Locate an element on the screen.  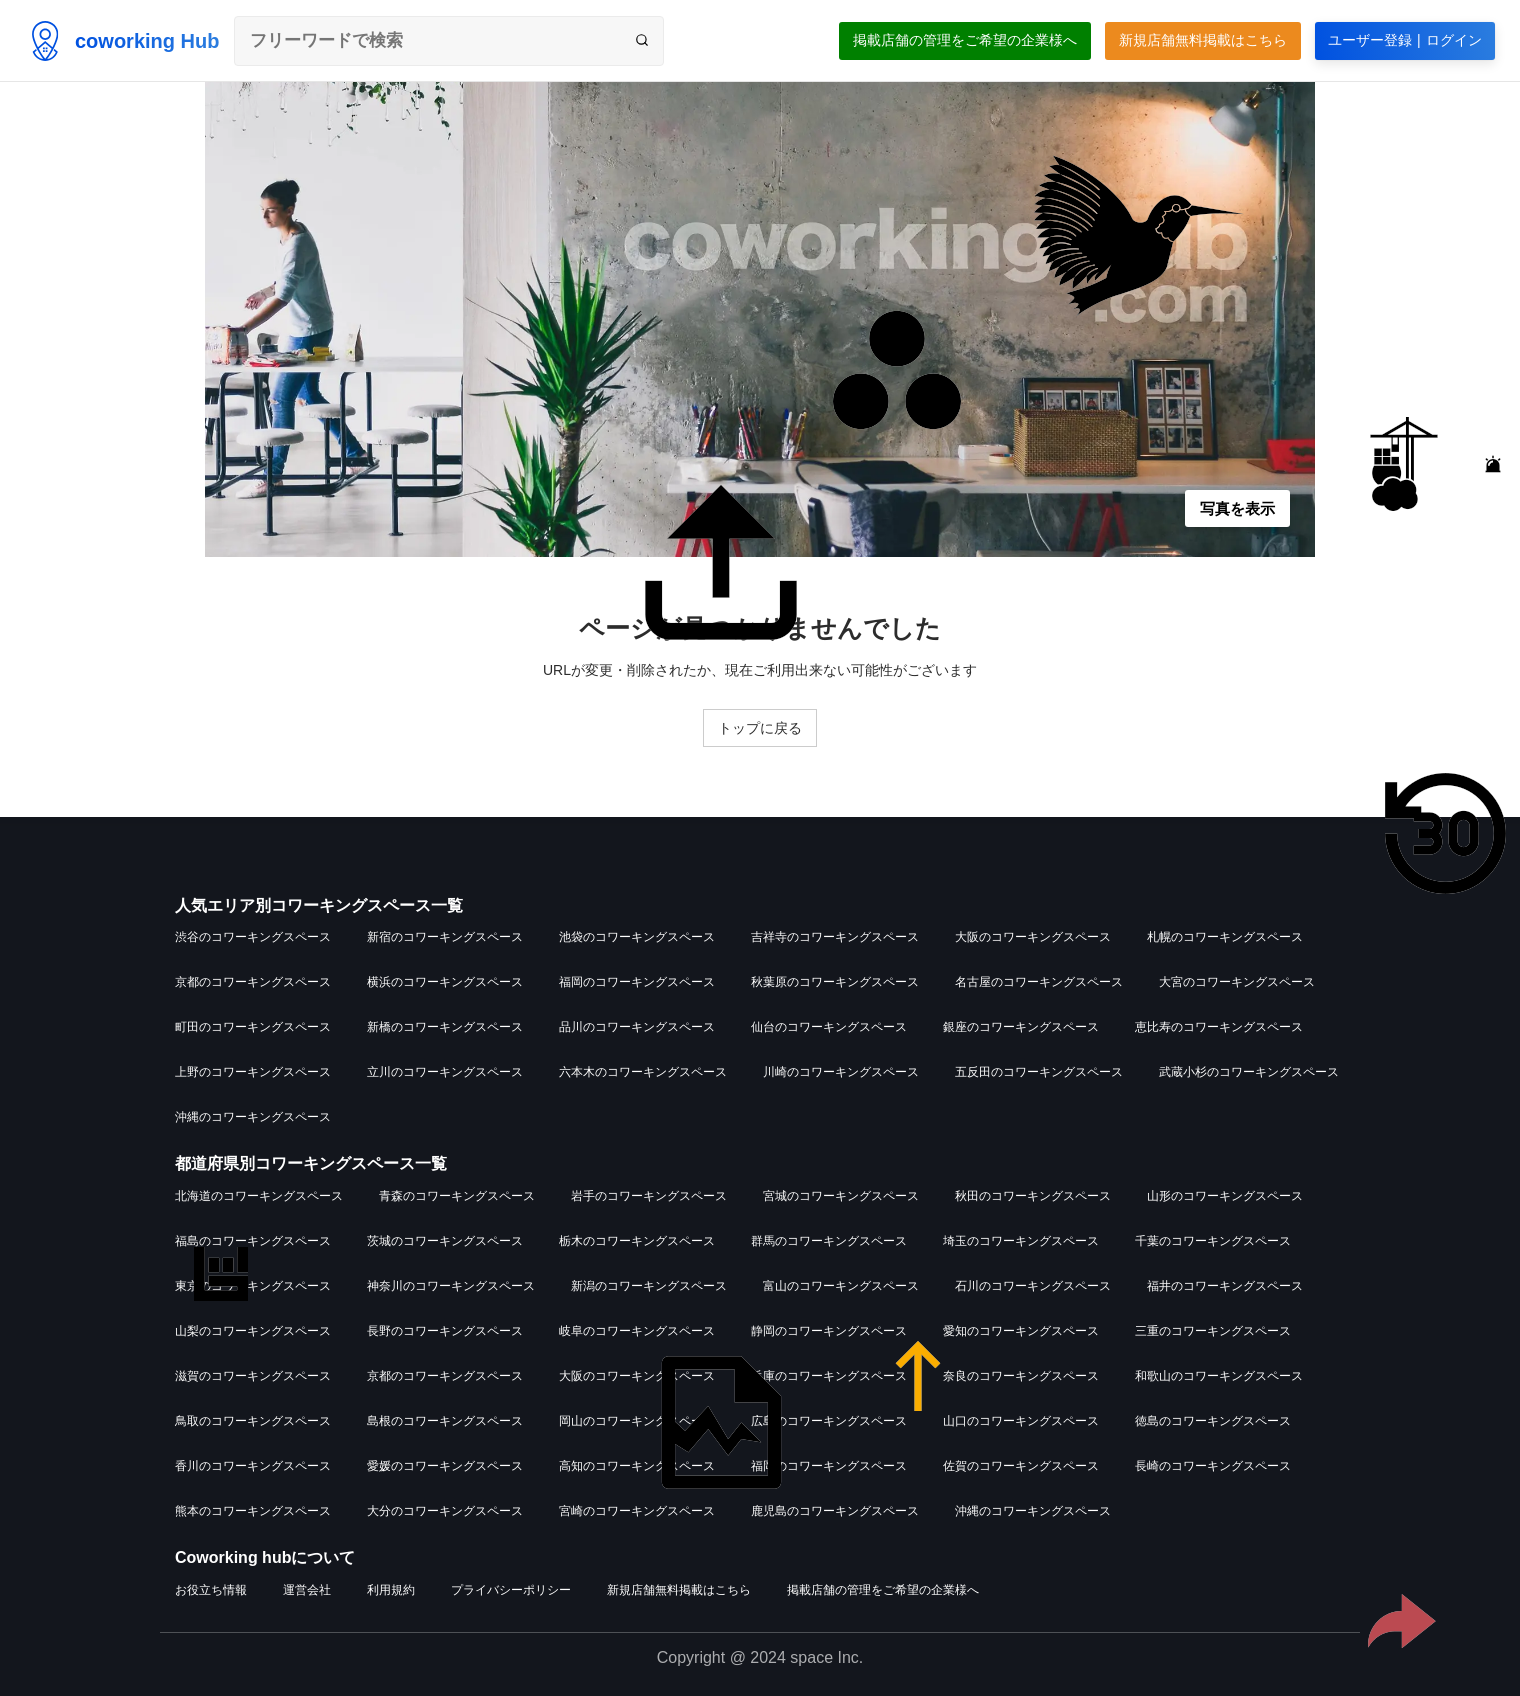
rewind 30 seconds is located at coordinates (1445, 833).